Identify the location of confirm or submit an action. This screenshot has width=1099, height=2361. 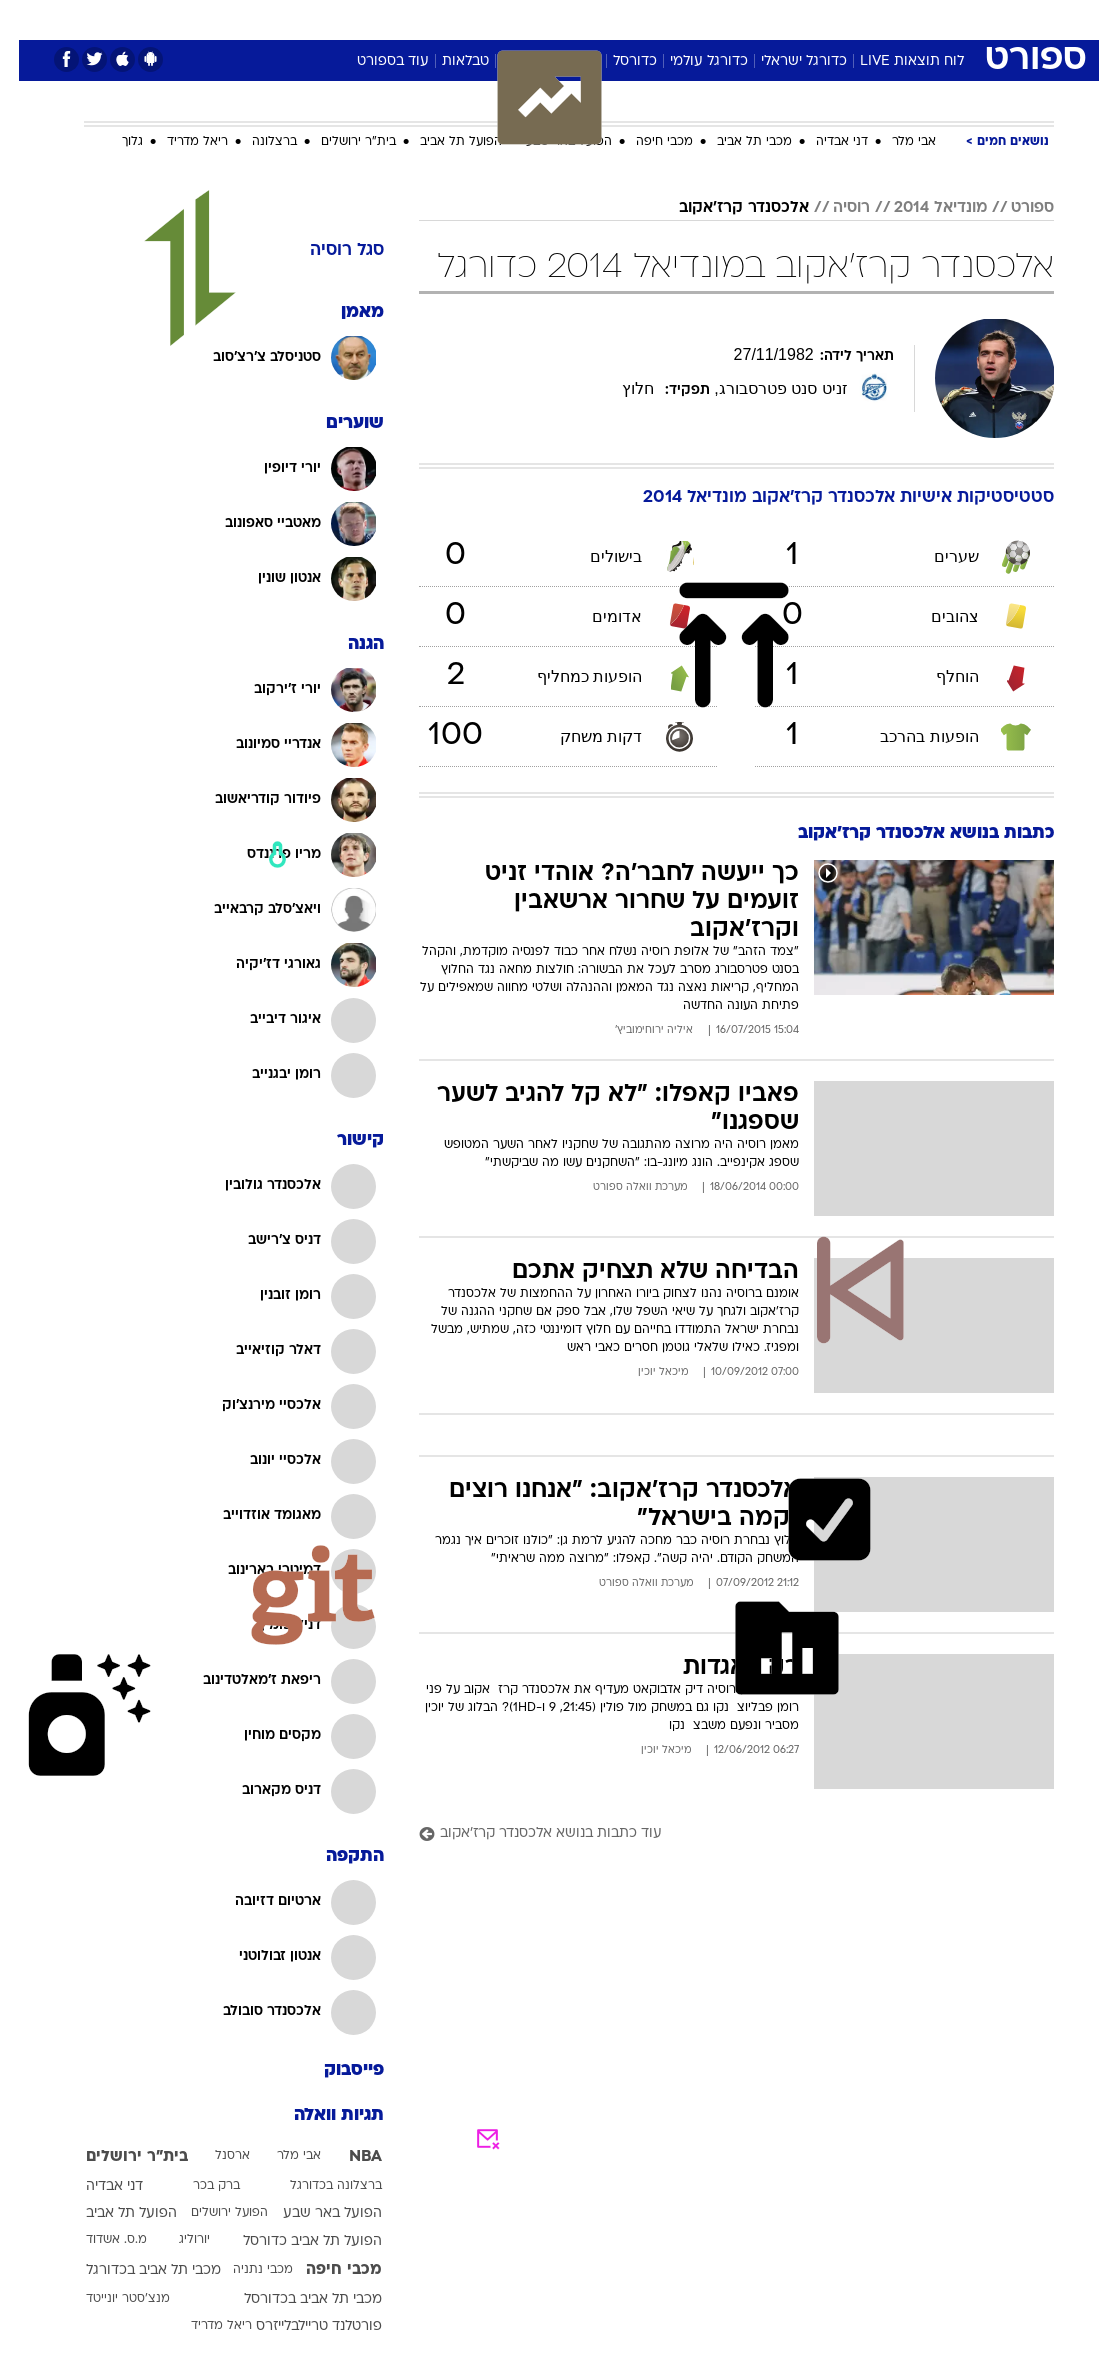
(829, 1519).